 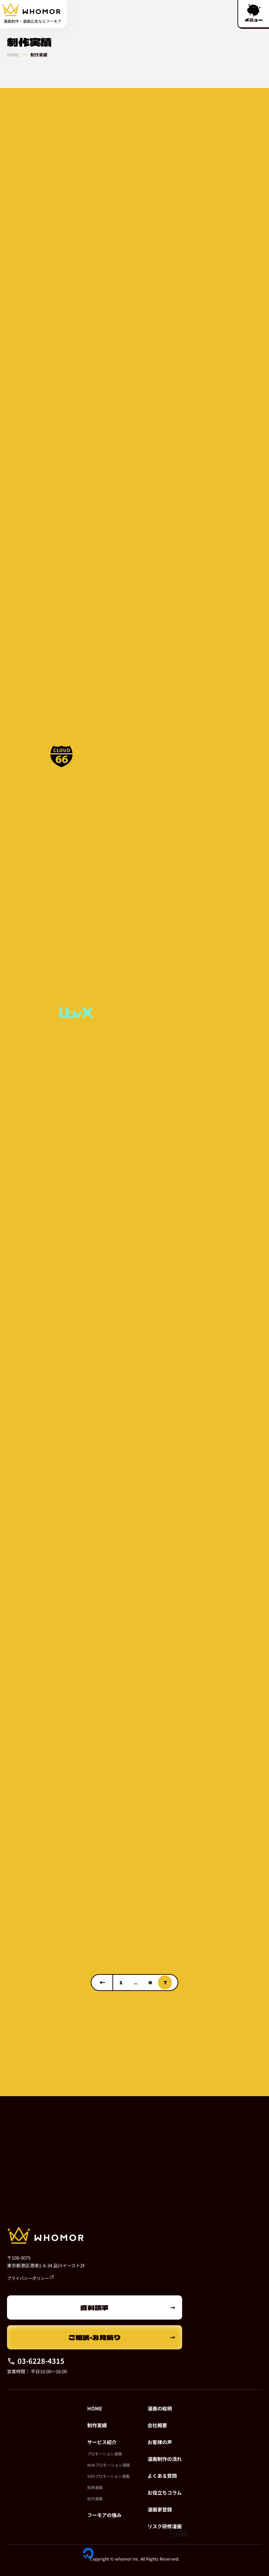 I want to click on open the Plex media streaming app, so click(x=178, y=2534).